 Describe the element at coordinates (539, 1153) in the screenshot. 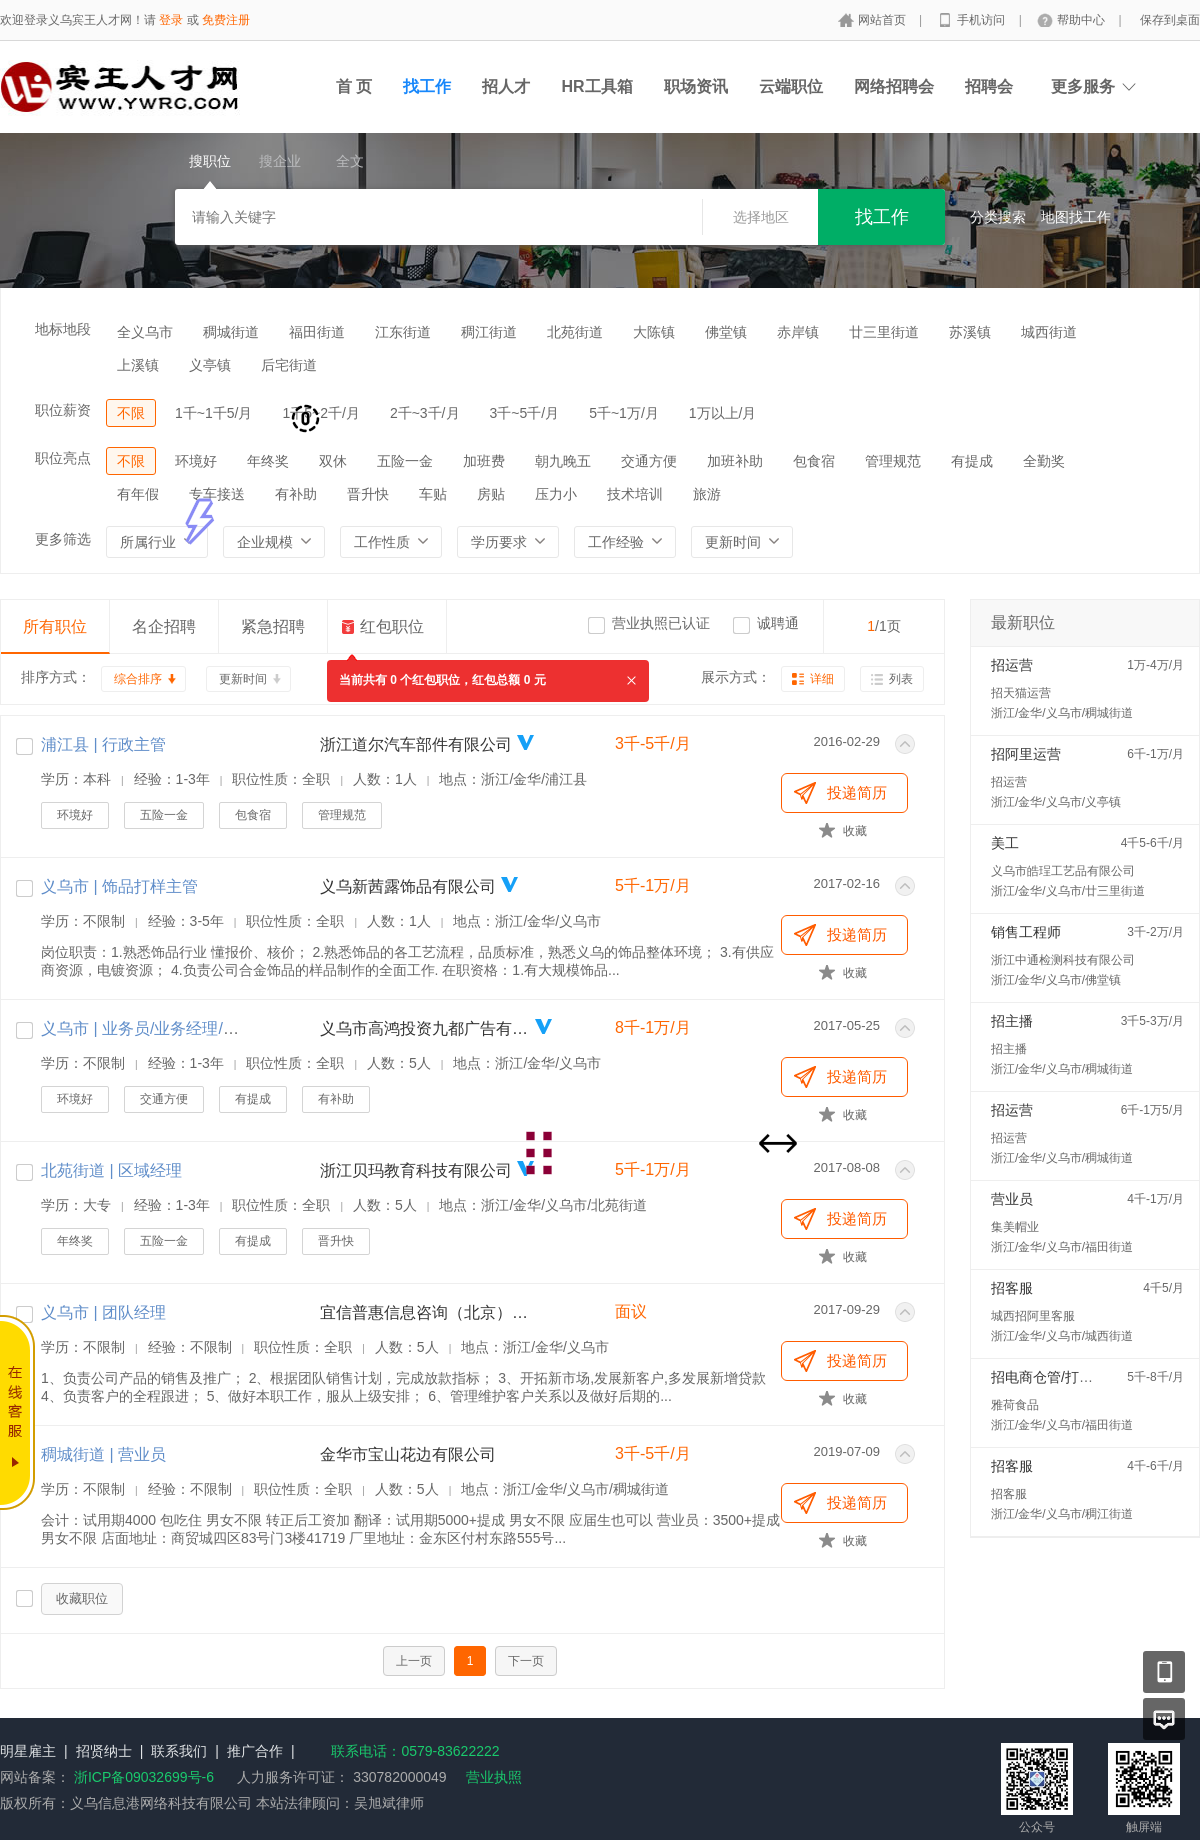

I see `drag to reorder or rearrange items` at that location.